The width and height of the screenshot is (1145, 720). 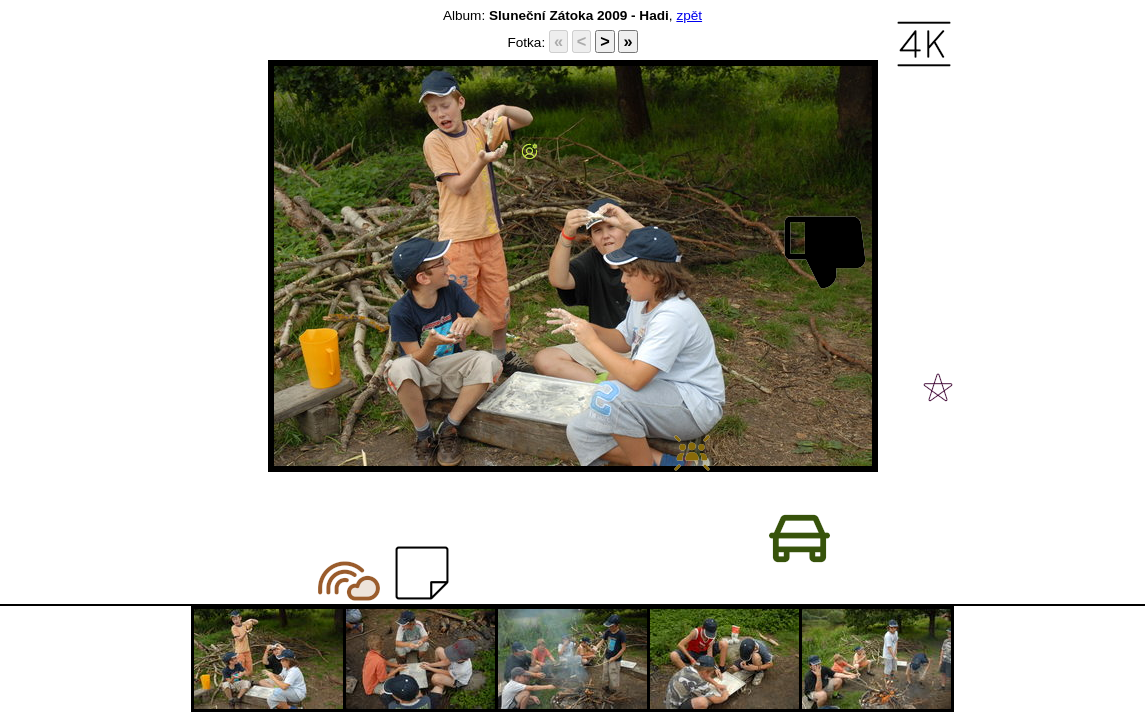 I want to click on indicates occult or mystical content, so click(x=938, y=389).